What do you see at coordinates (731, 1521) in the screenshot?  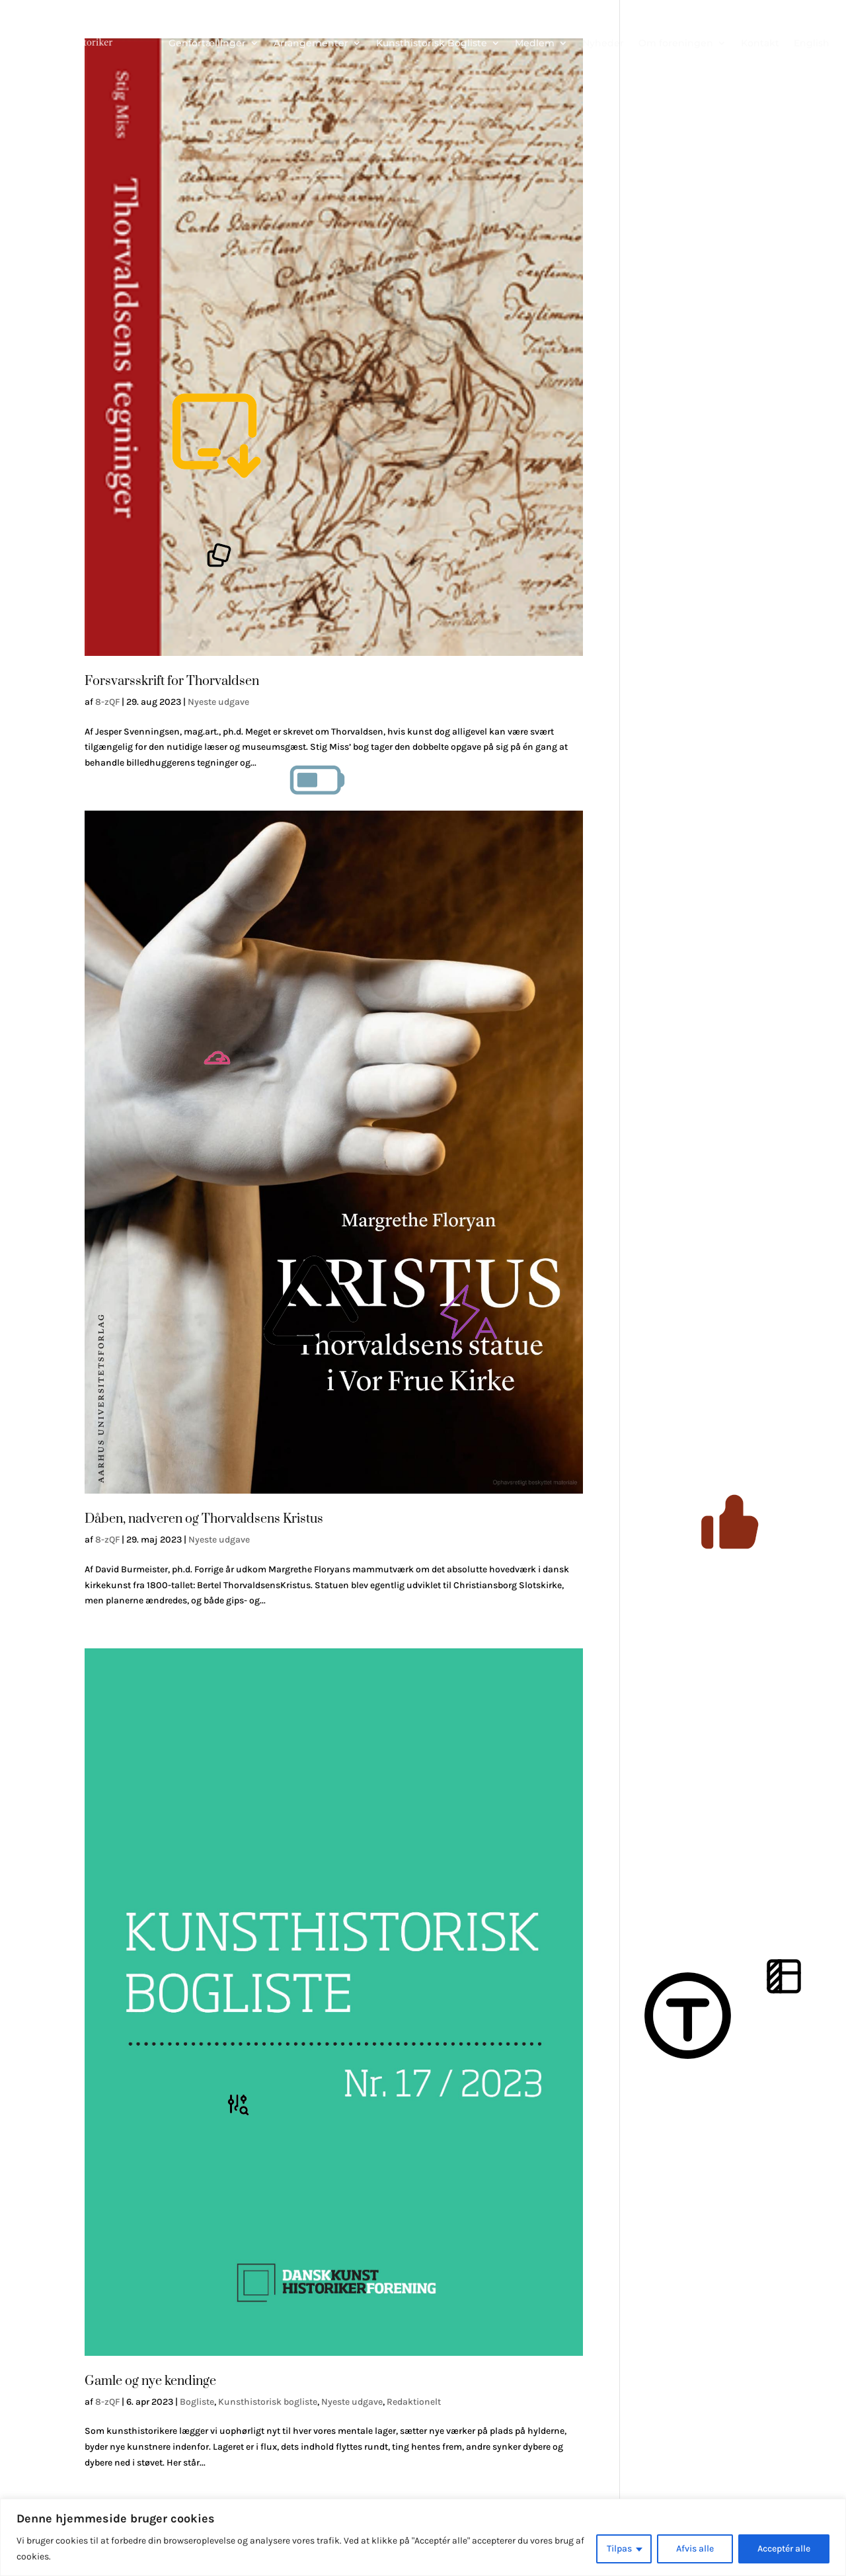 I see `like or upvote content` at bounding box center [731, 1521].